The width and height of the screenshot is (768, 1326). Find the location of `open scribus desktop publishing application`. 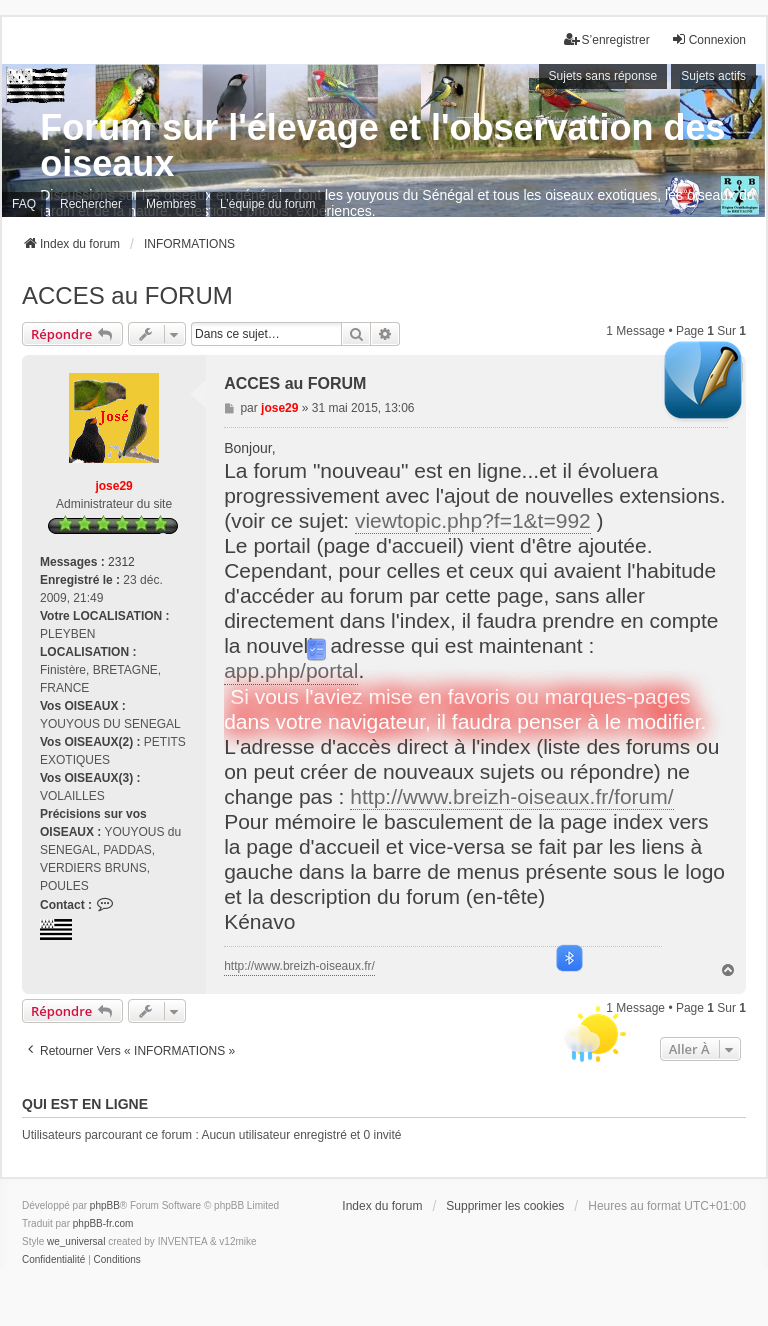

open scribus desktop publishing application is located at coordinates (703, 380).